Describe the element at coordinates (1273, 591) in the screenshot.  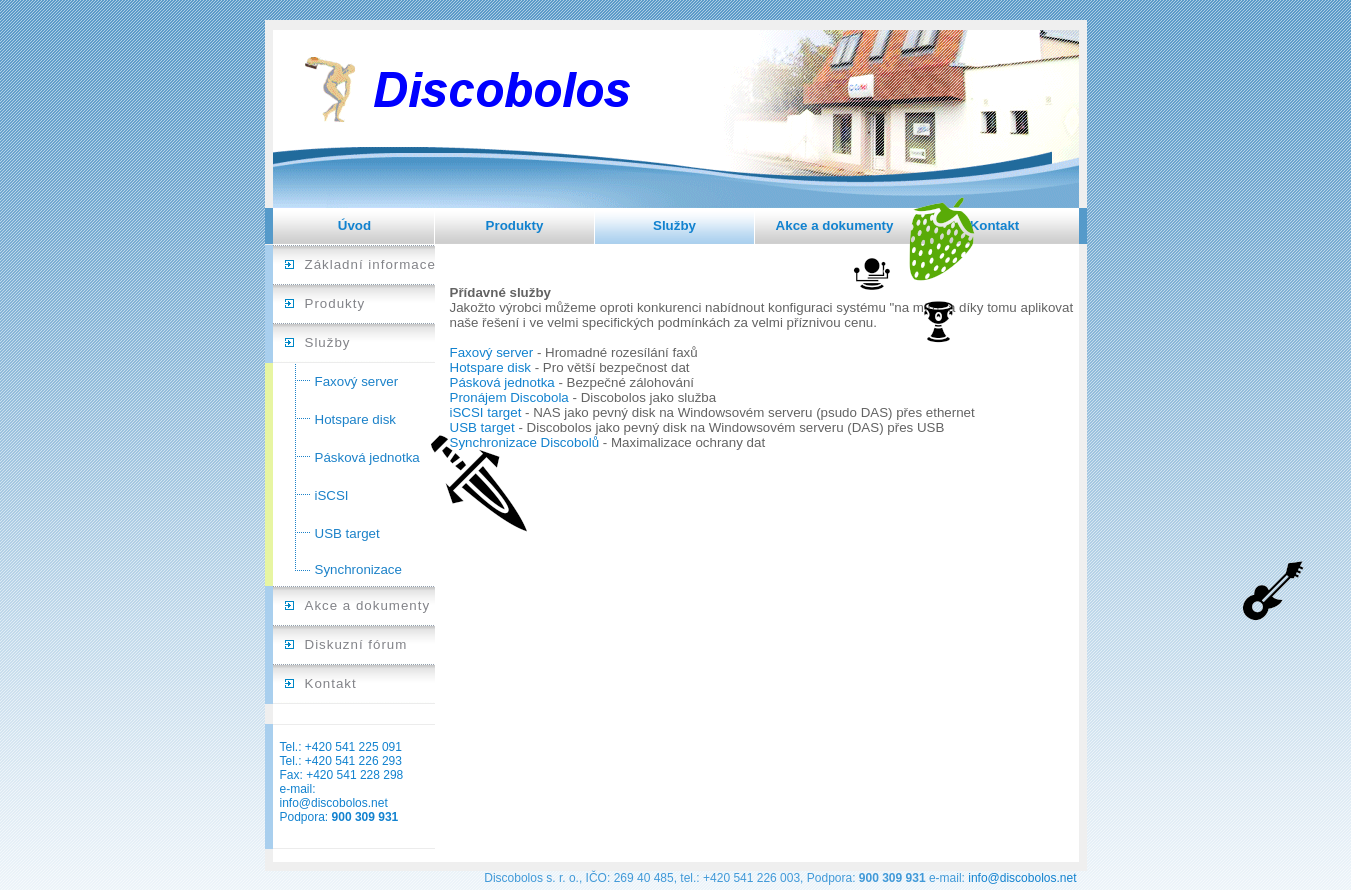
I see `access music or audio settings` at that location.